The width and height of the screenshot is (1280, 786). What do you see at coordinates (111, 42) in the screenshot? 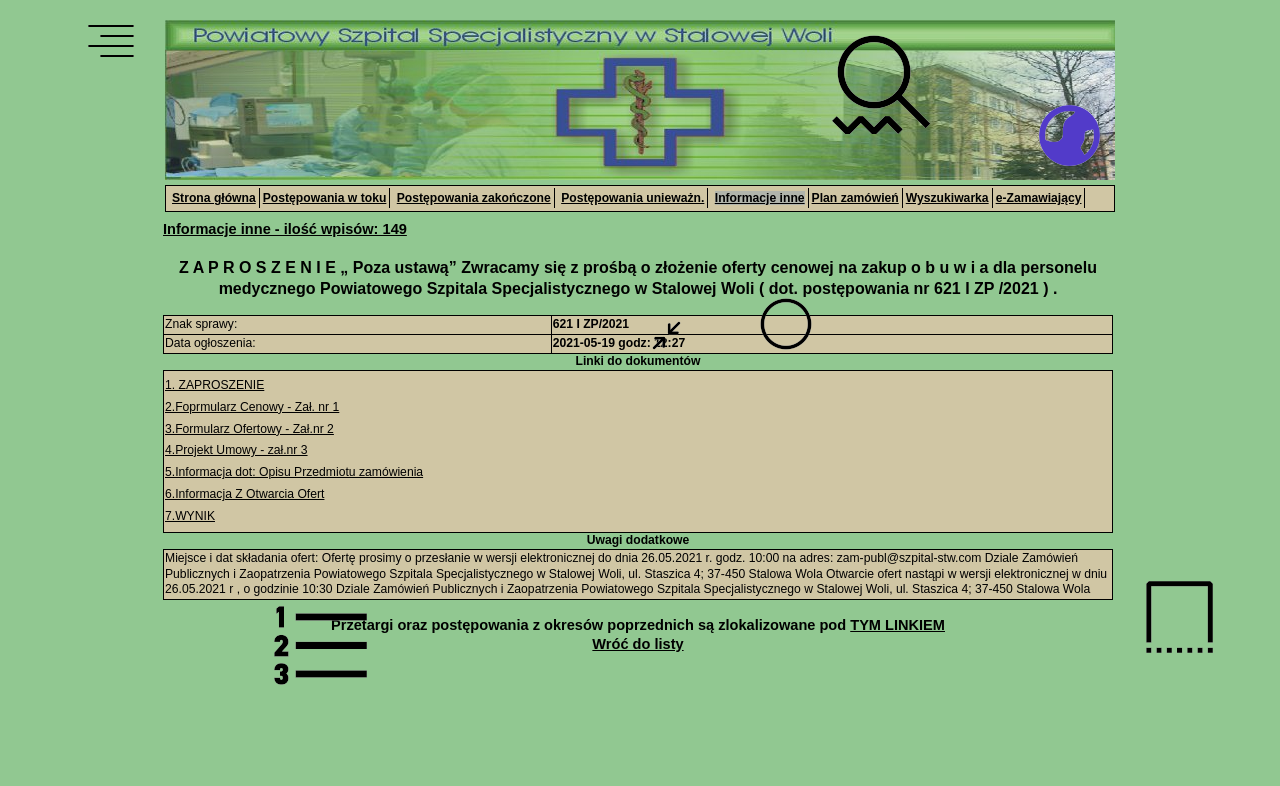
I see `align text to the right` at bounding box center [111, 42].